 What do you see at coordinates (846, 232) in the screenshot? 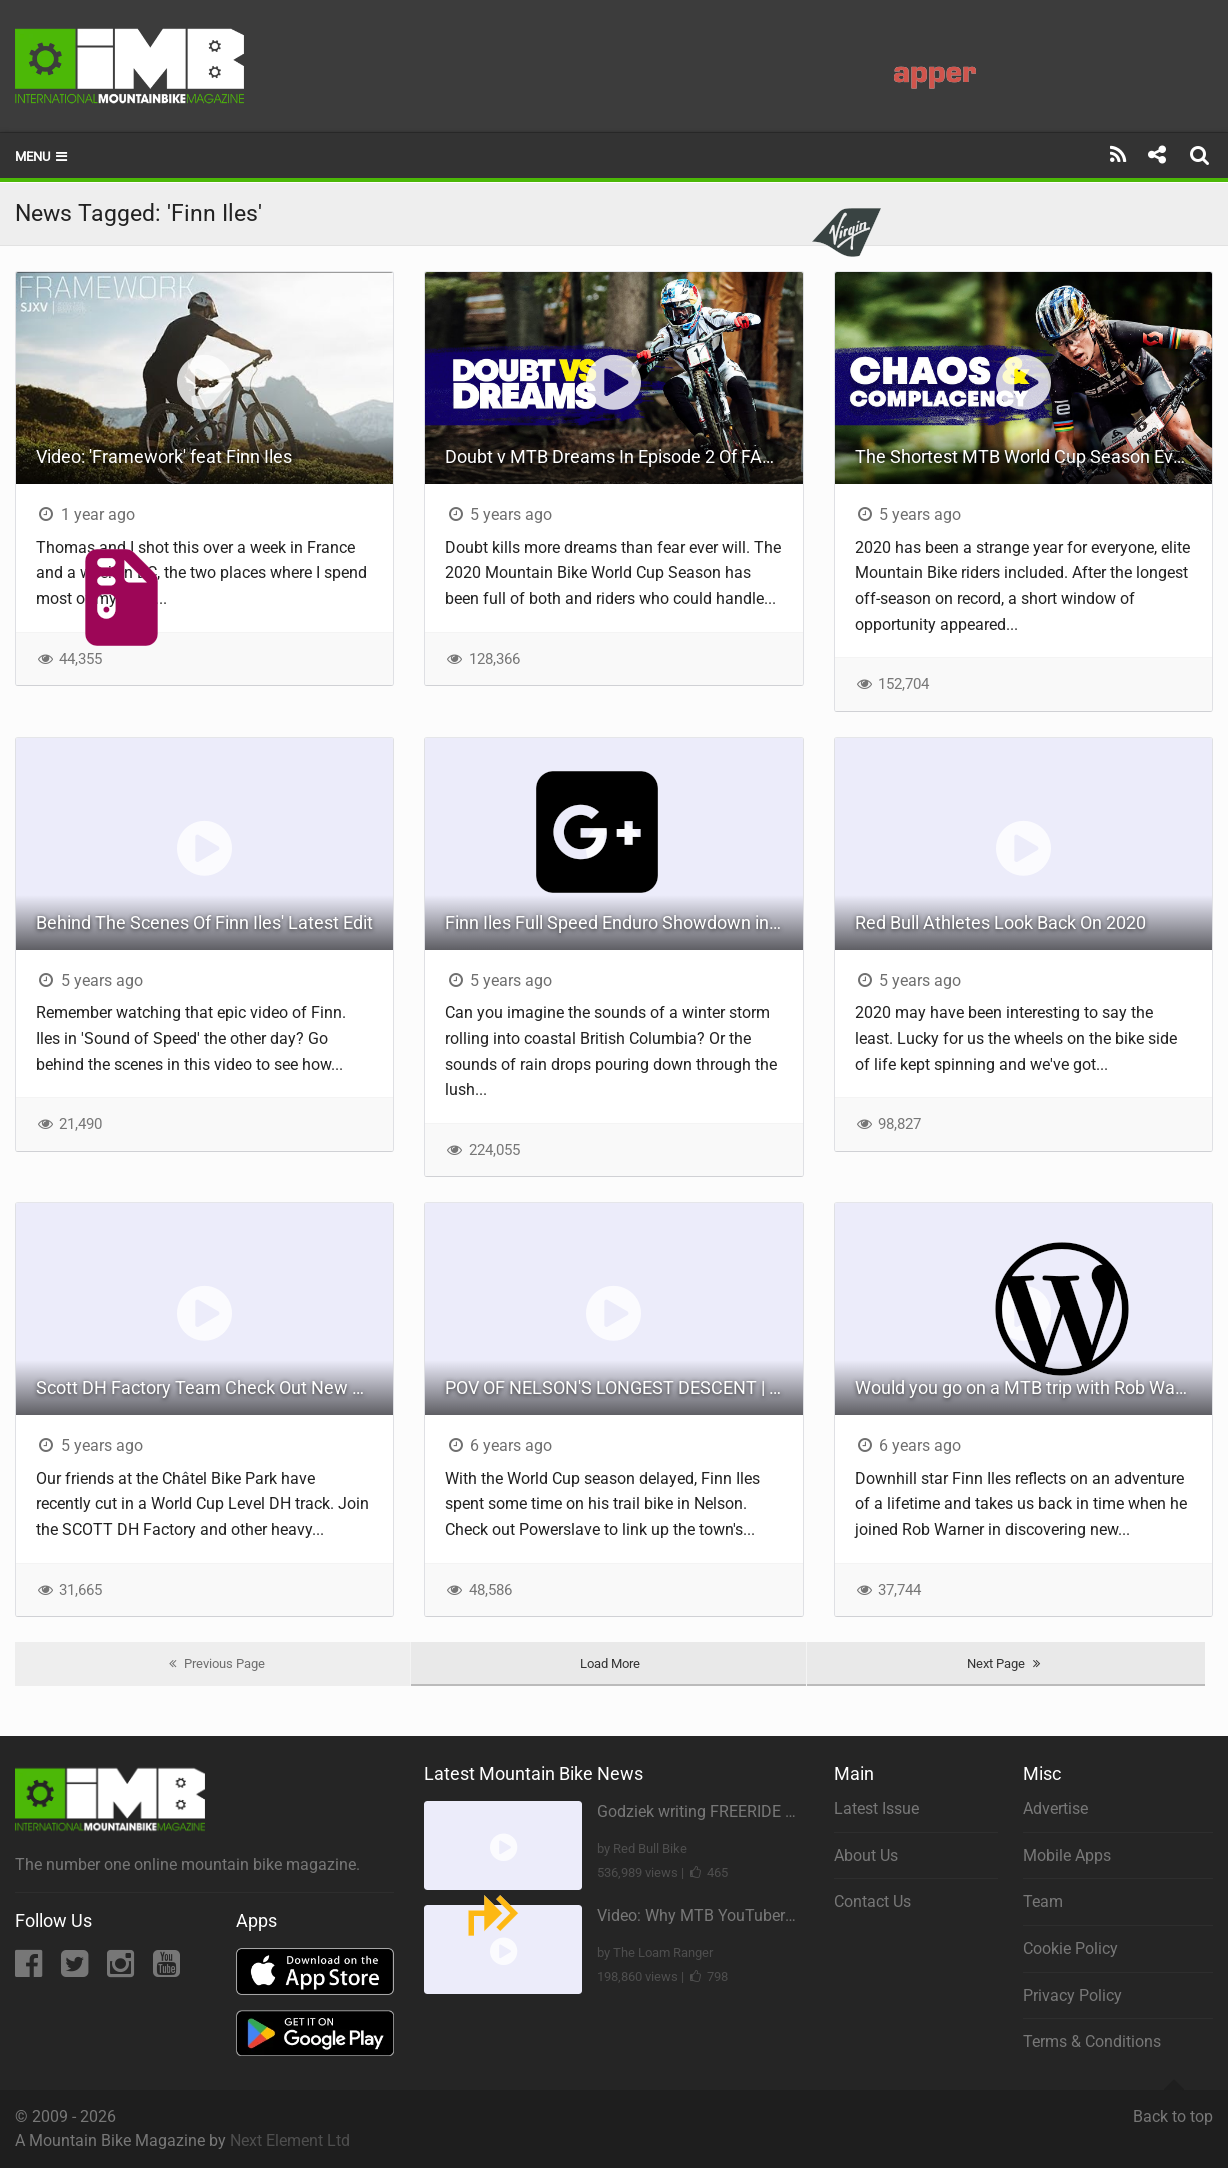
I see `virgin atlantic airline logo` at bounding box center [846, 232].